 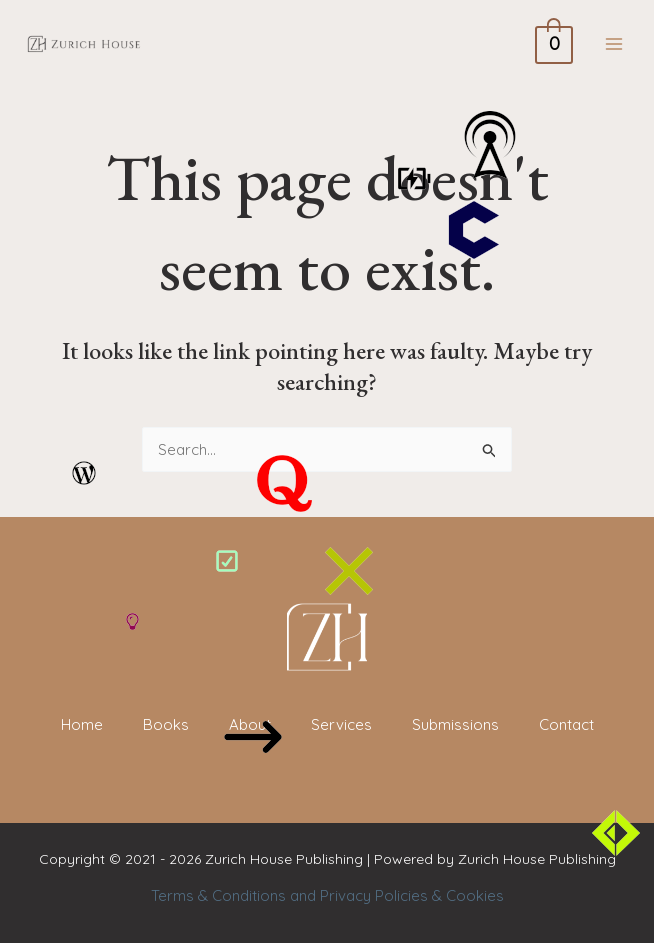 What do you see at coordinates (490, 145) in the screenshot?
I see `statuspal brand logo` at bounding box center [490, 145].